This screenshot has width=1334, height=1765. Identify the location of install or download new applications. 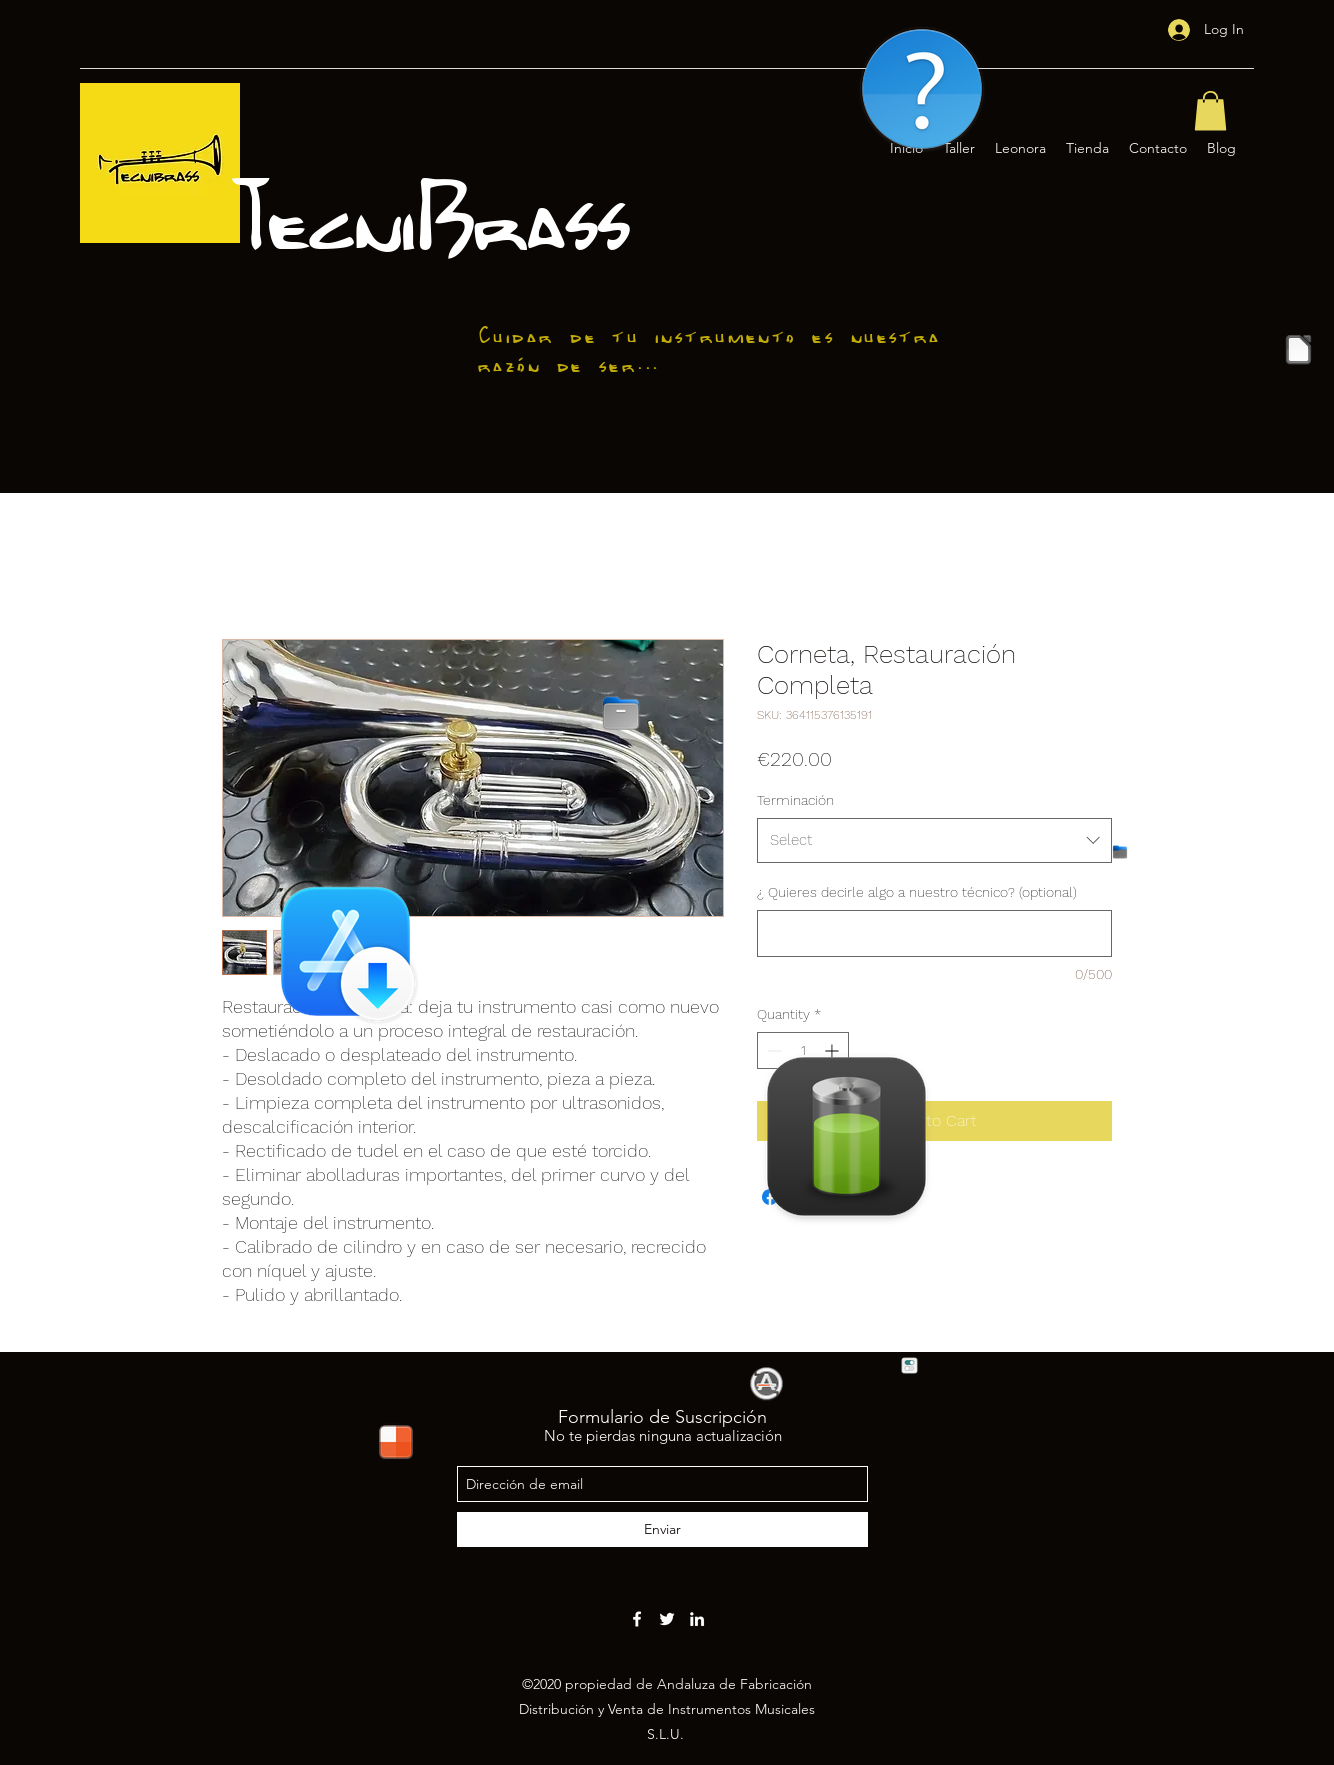
(345, 951).